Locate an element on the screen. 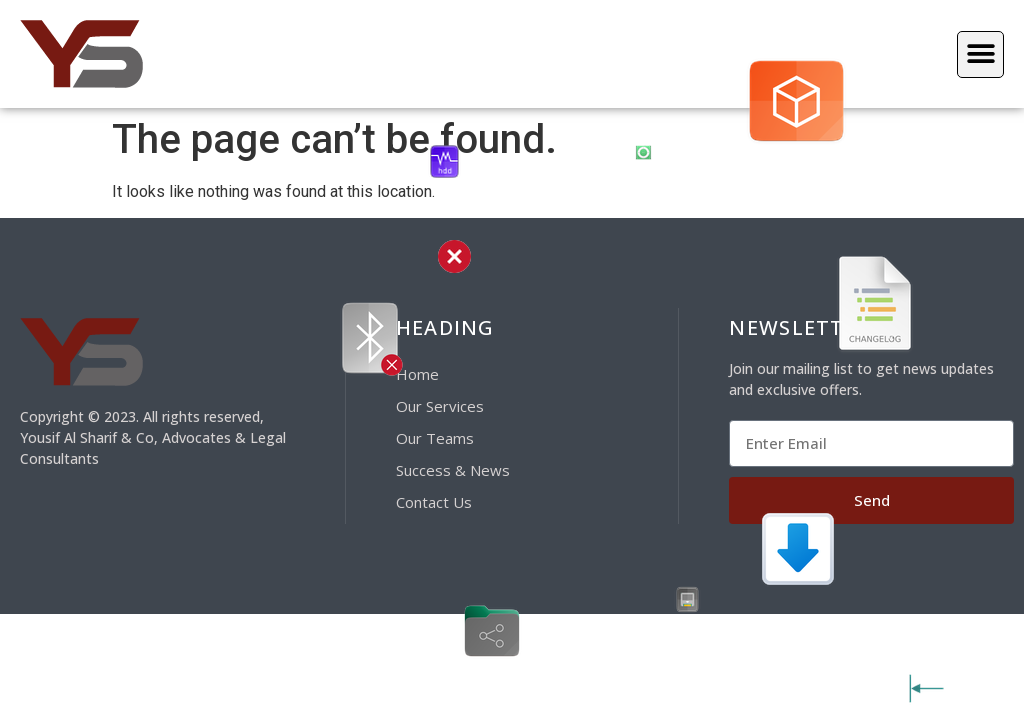 The image size is (1024, 720). open a Blender 3D project file is located at coordinates (796, 97).